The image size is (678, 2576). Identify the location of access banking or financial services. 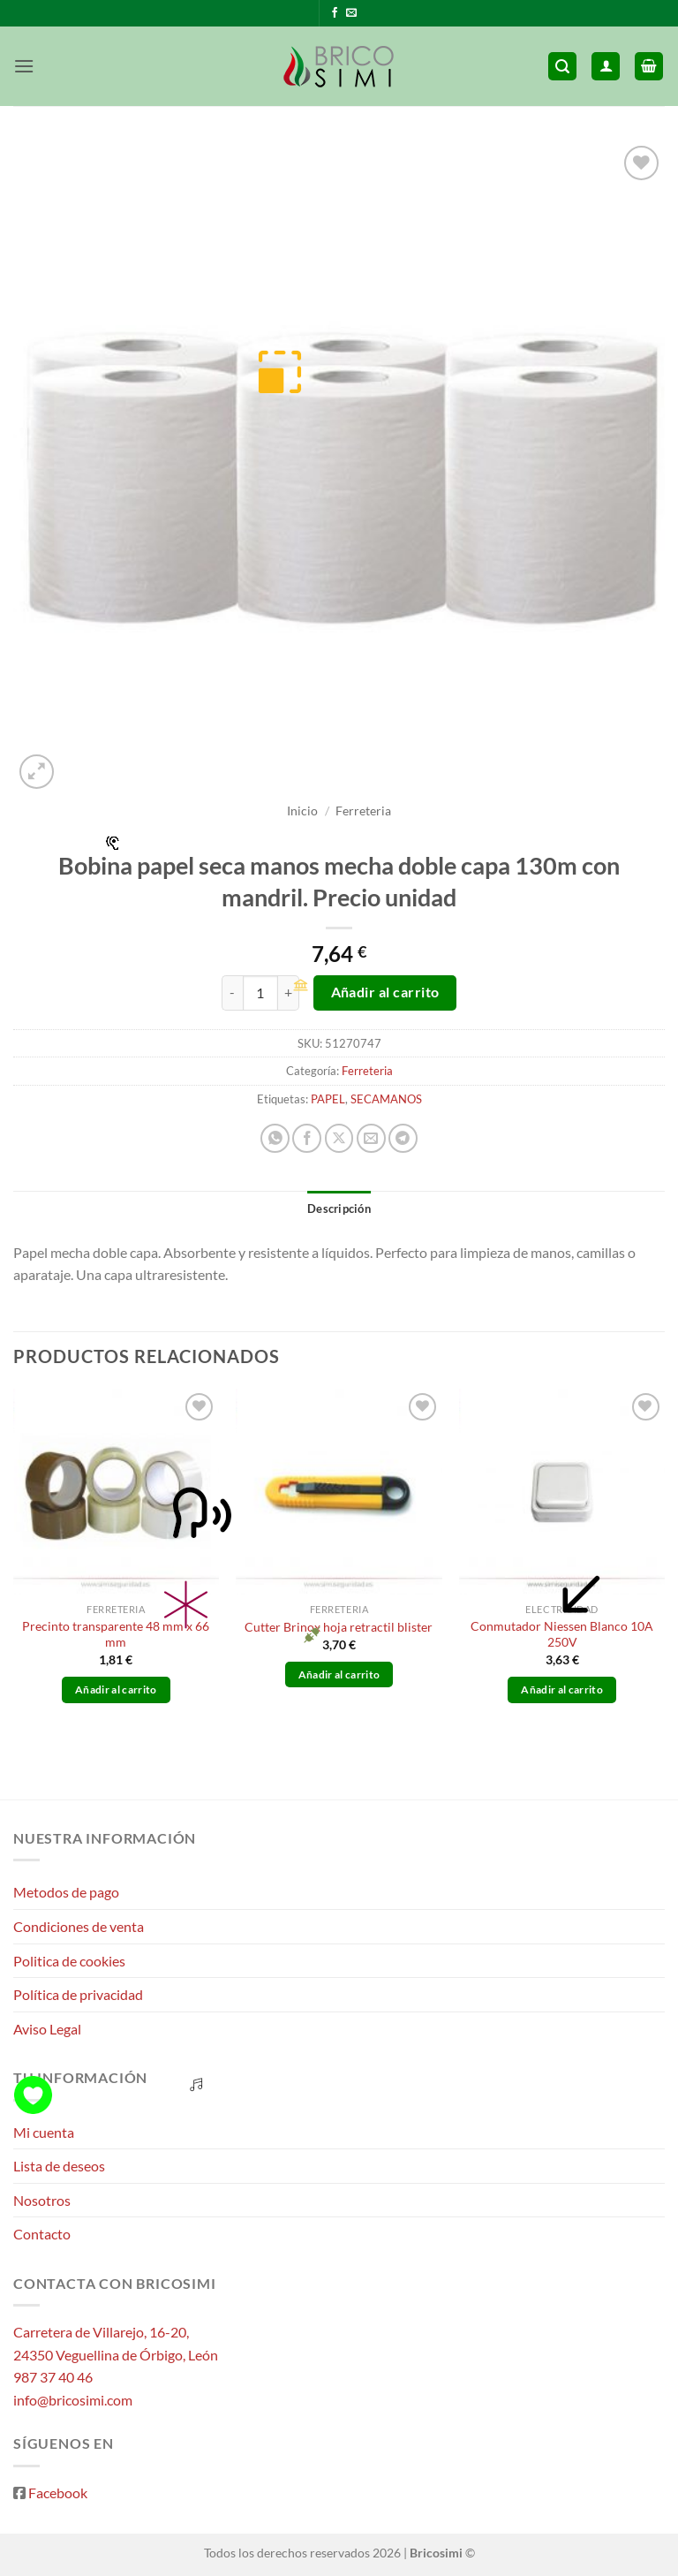
(300, 985).